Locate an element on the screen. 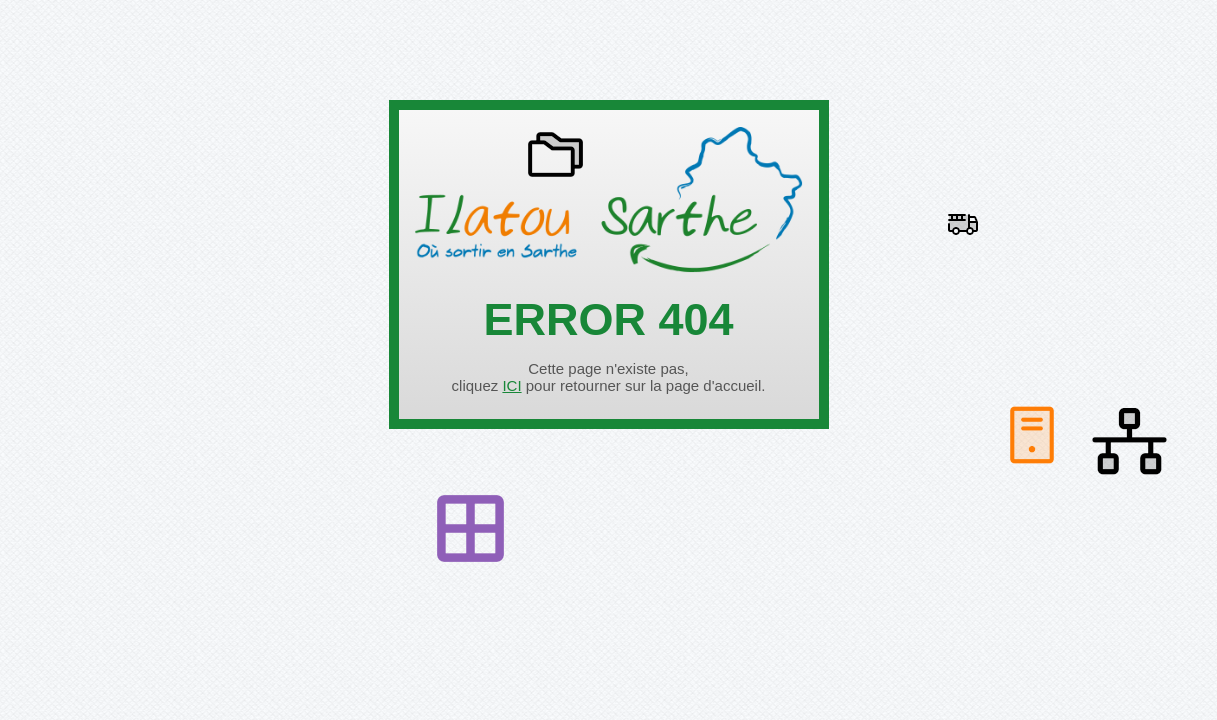  access server or desktop computer settings is located at coordinates (1032, 435).